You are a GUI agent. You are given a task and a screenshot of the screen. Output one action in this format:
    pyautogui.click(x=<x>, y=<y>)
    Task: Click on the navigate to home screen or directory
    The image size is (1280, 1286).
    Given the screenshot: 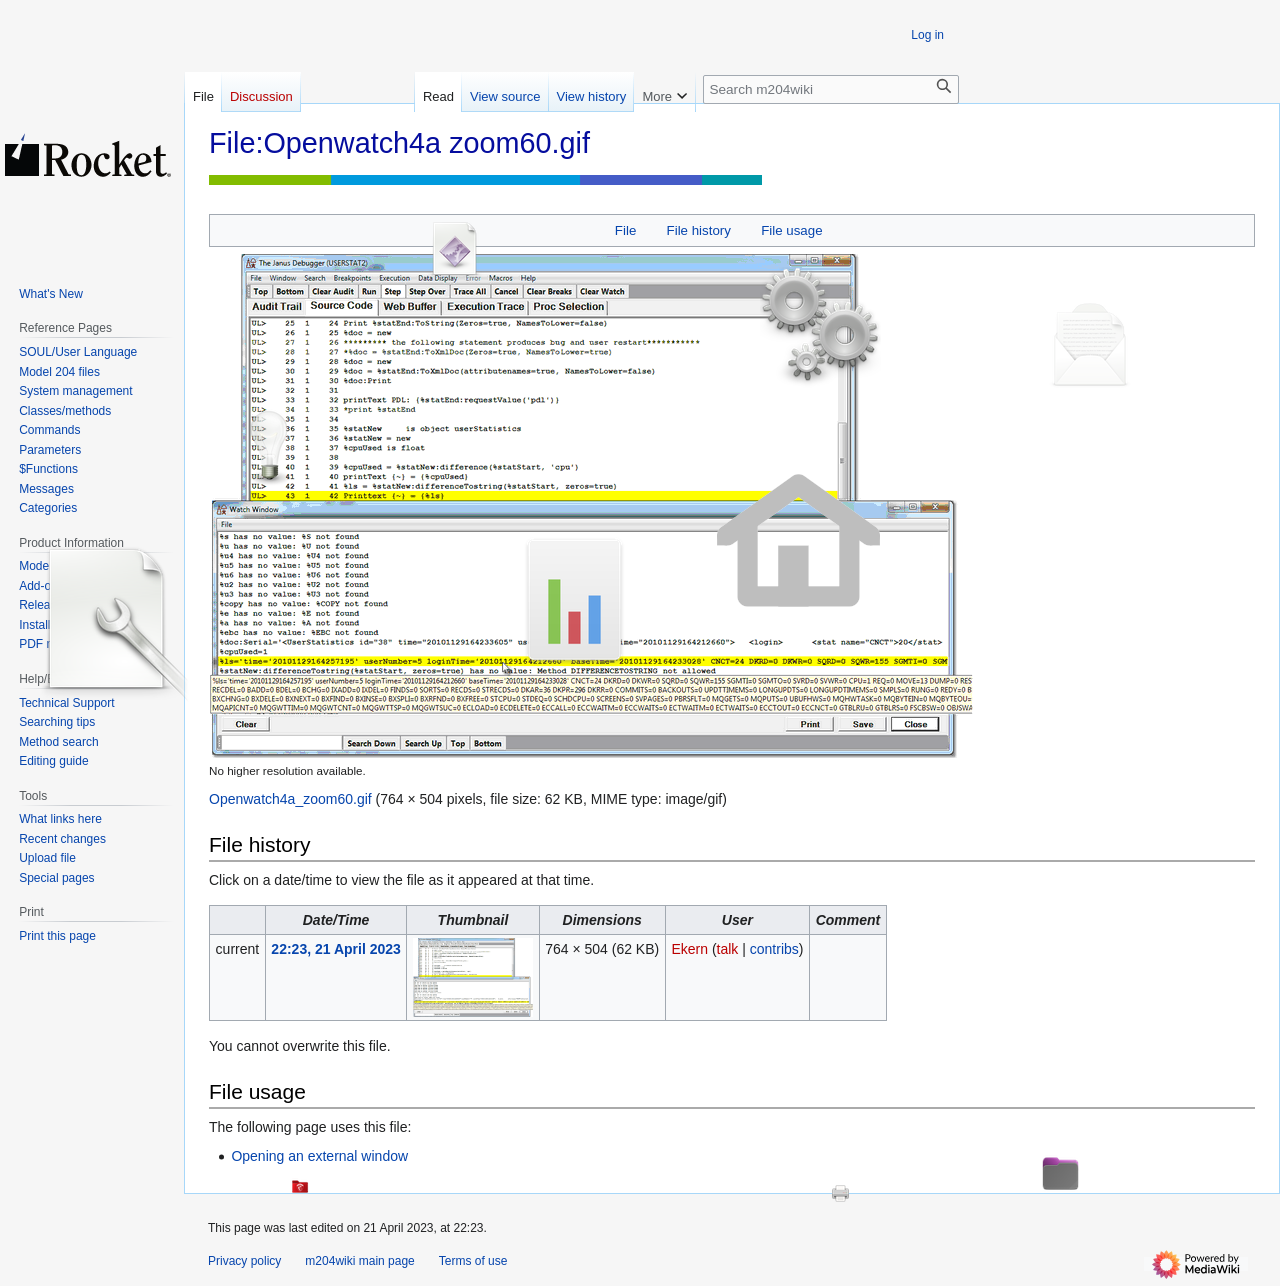 What is the action you would take?
    pyautogui.click(x=798, y=545)
    